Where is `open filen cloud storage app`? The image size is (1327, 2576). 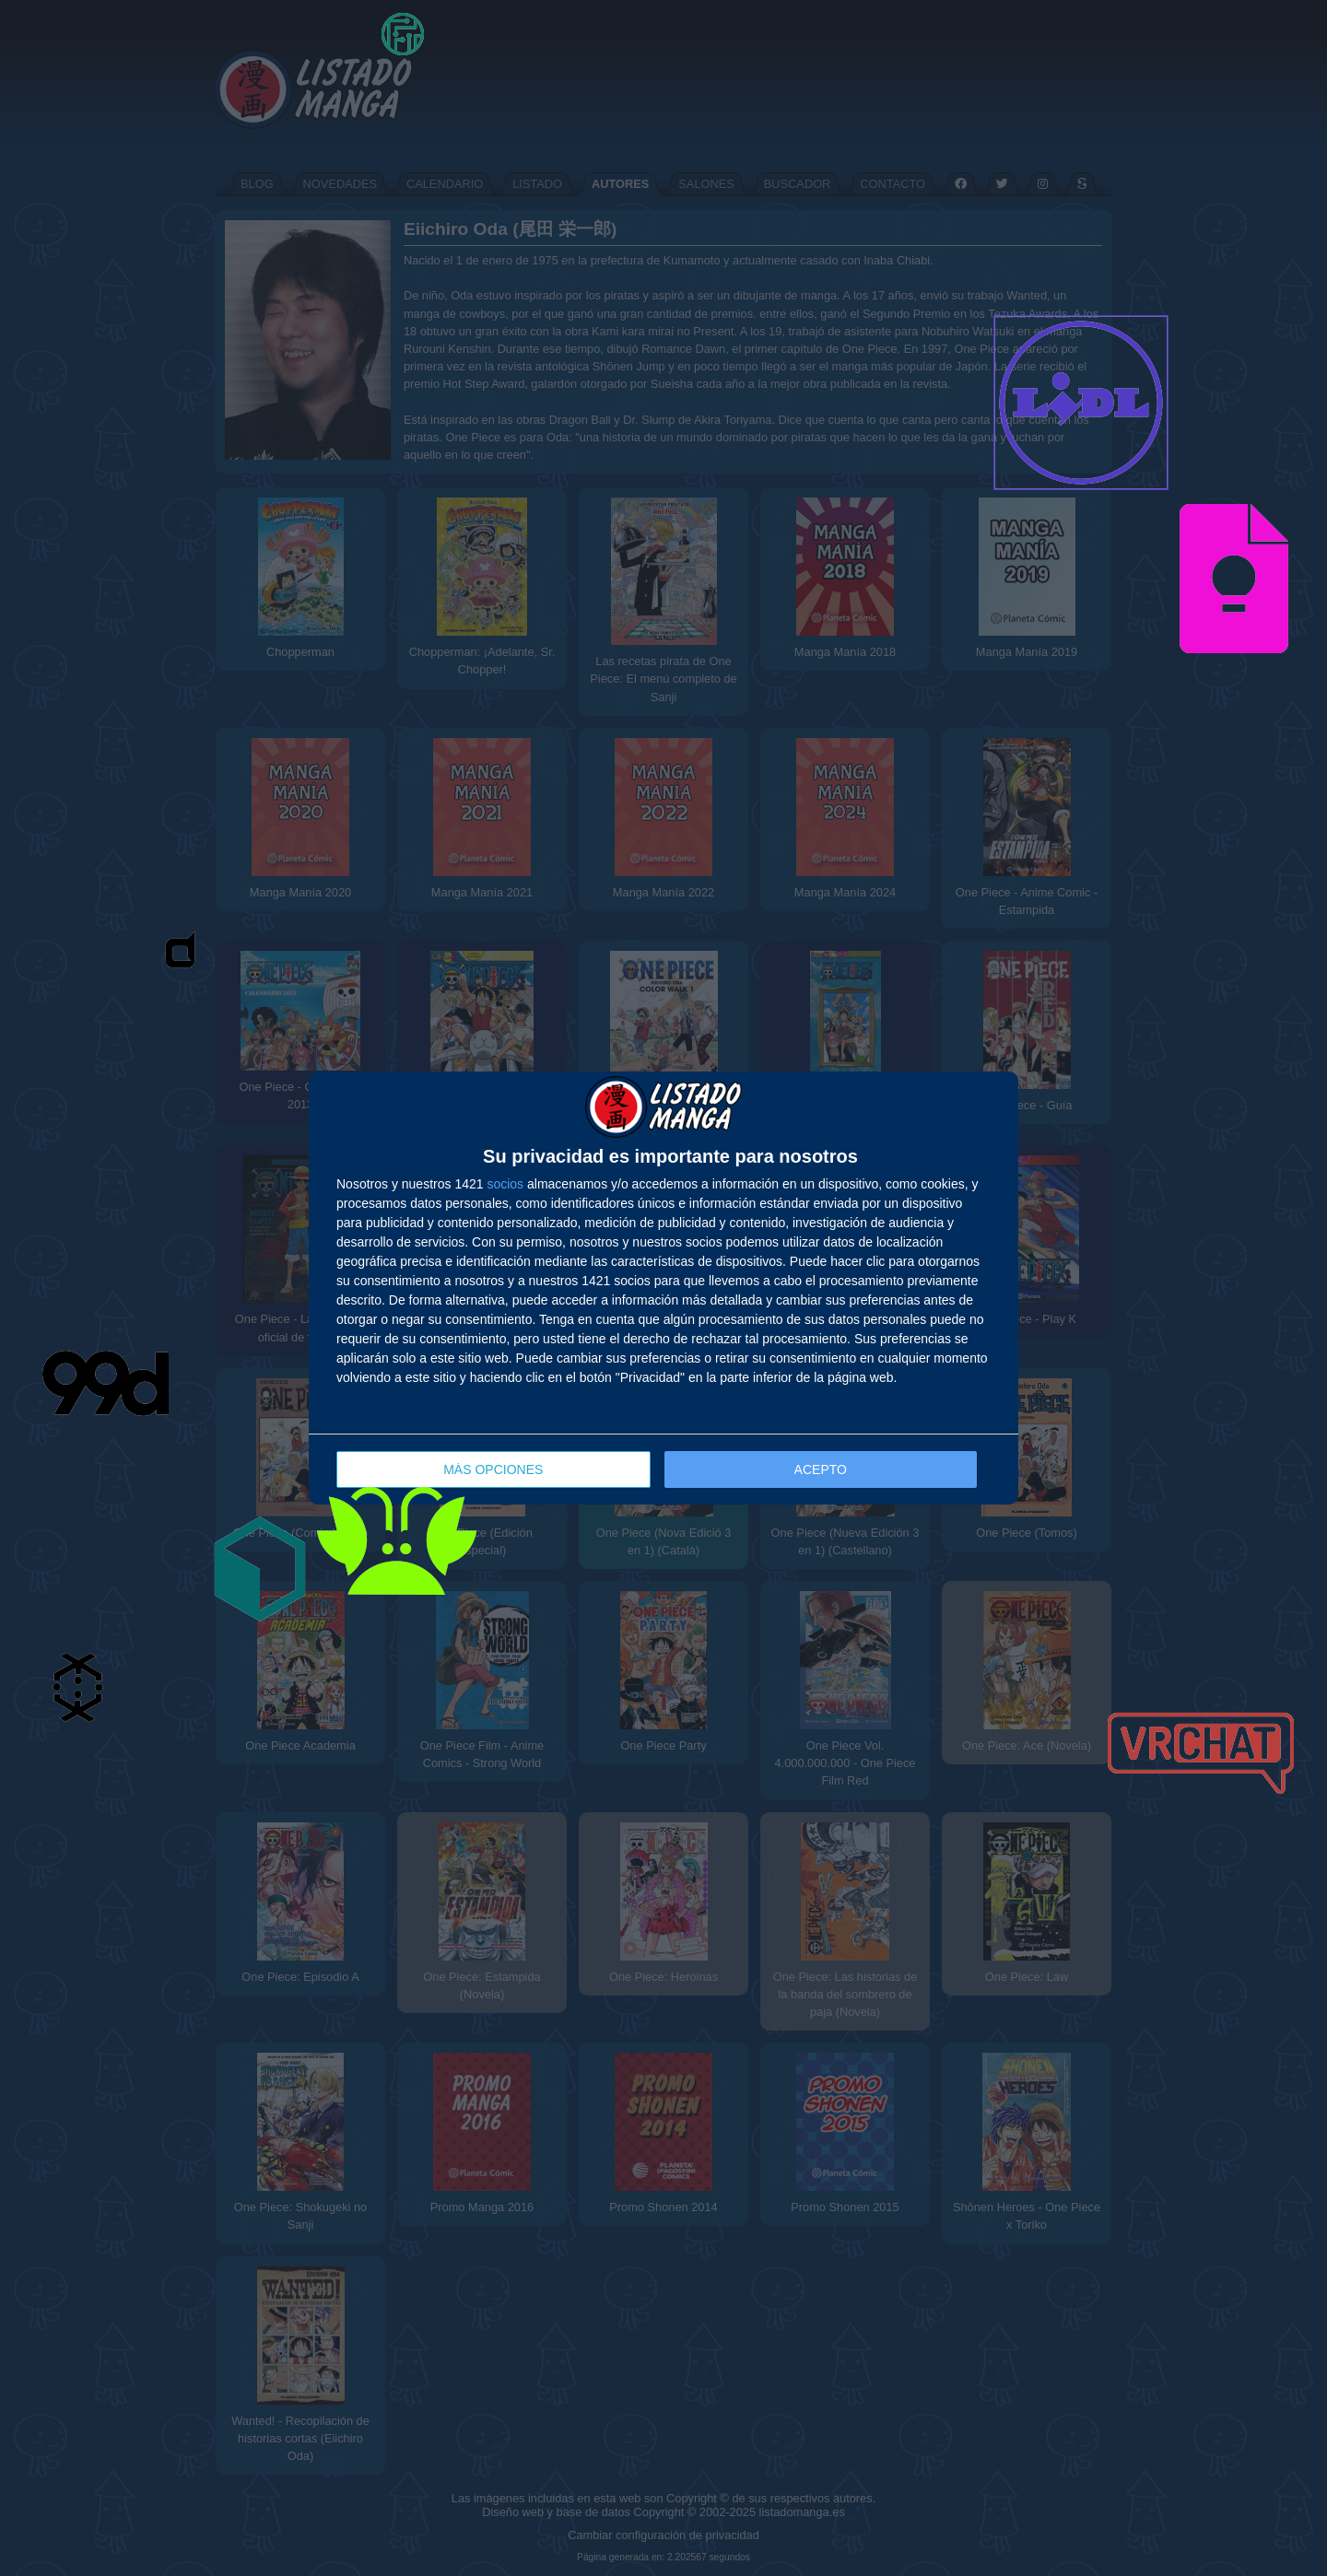 open filen cloud storage app is located at coordinates (403, 34).